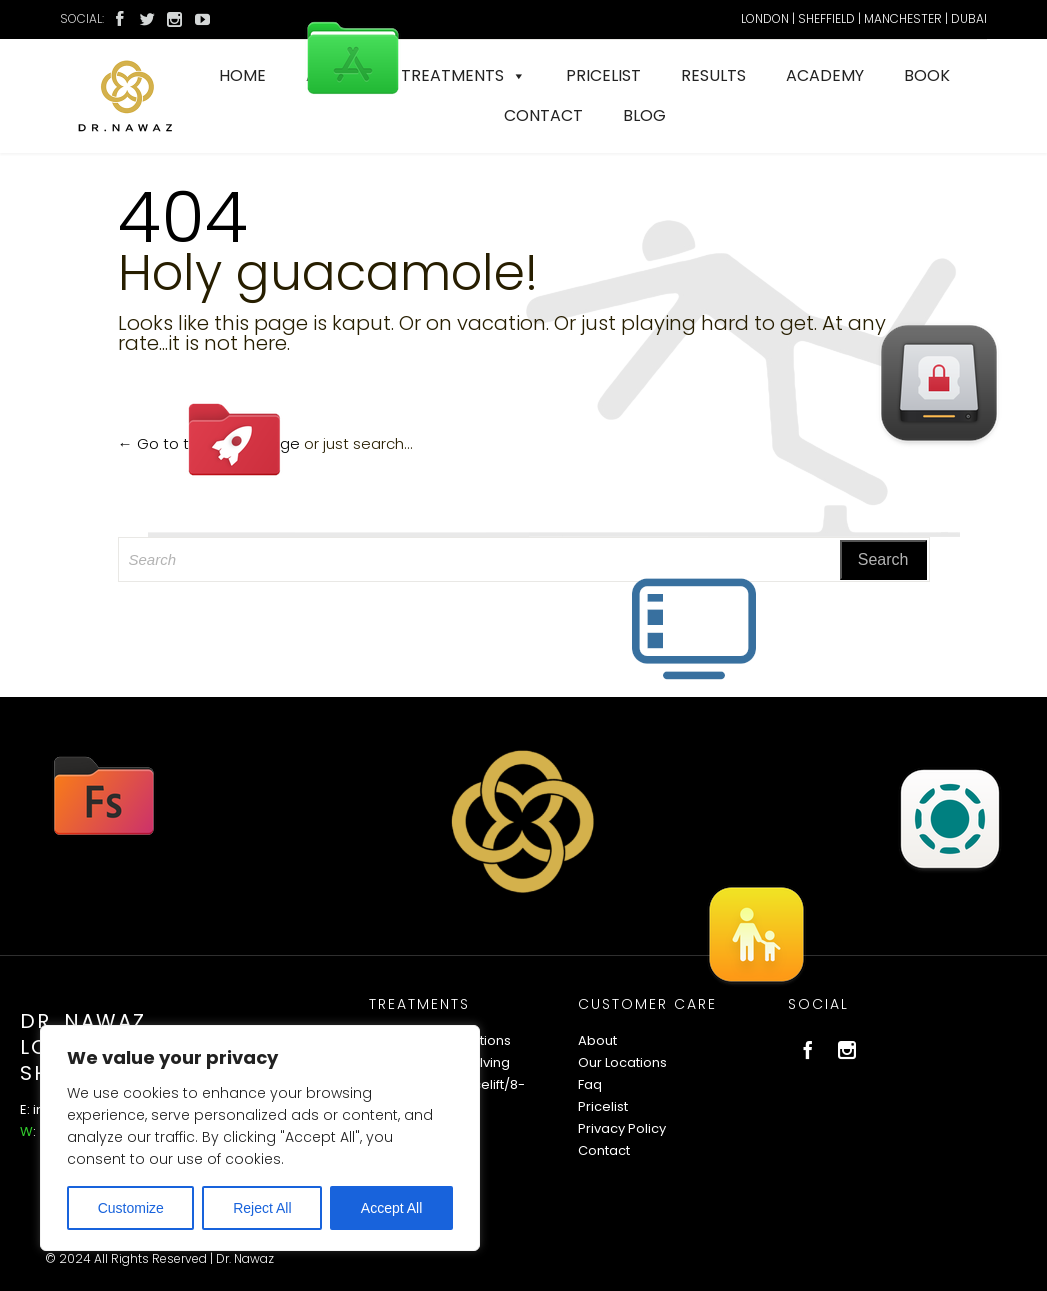  Describe the element at coordinates (756, 934) in the screenshot. I see `open parental controls settings` at that location.